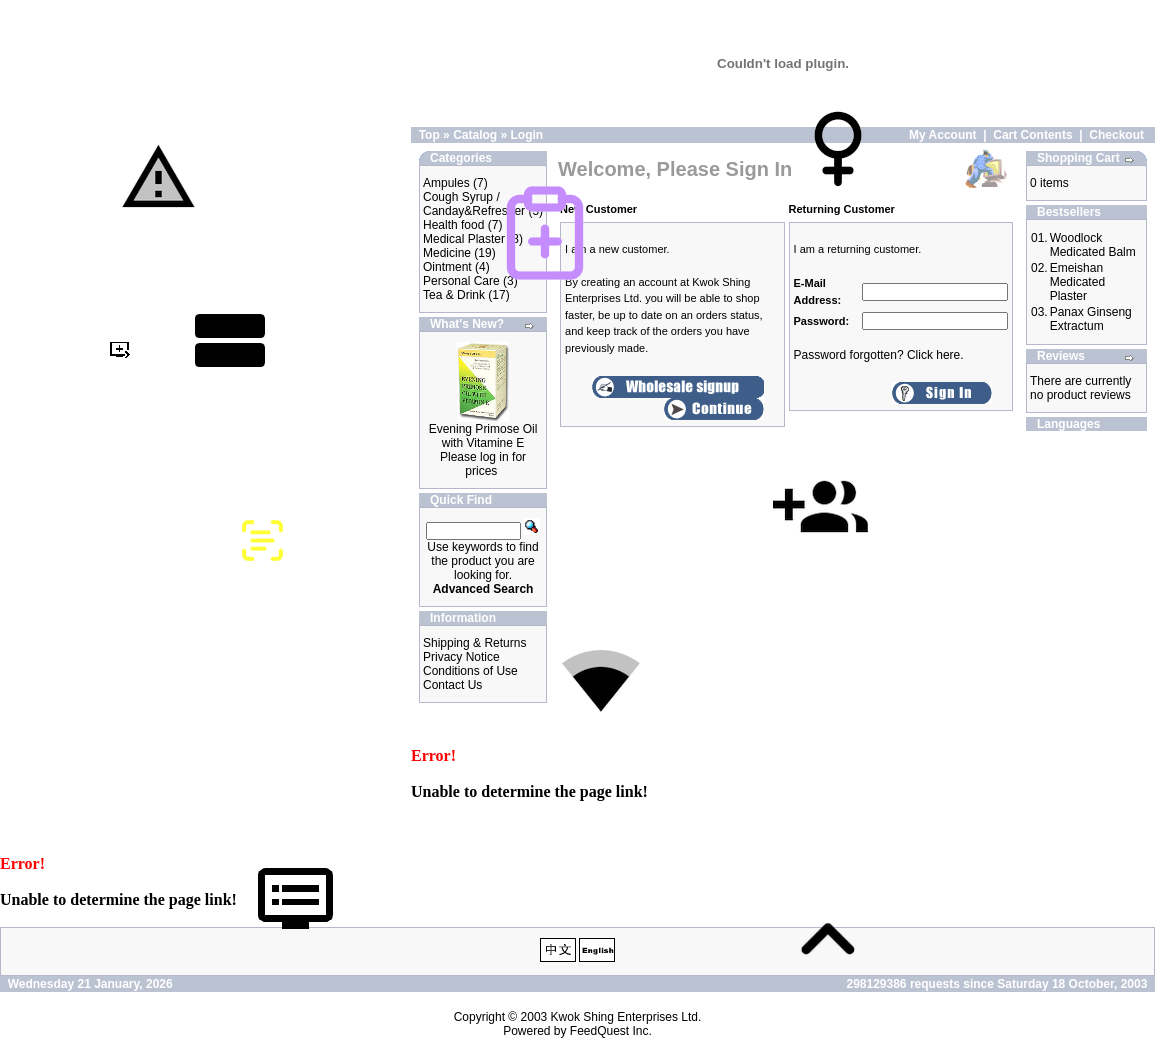  I want to click on scan document to extract text, so click(262, 540).